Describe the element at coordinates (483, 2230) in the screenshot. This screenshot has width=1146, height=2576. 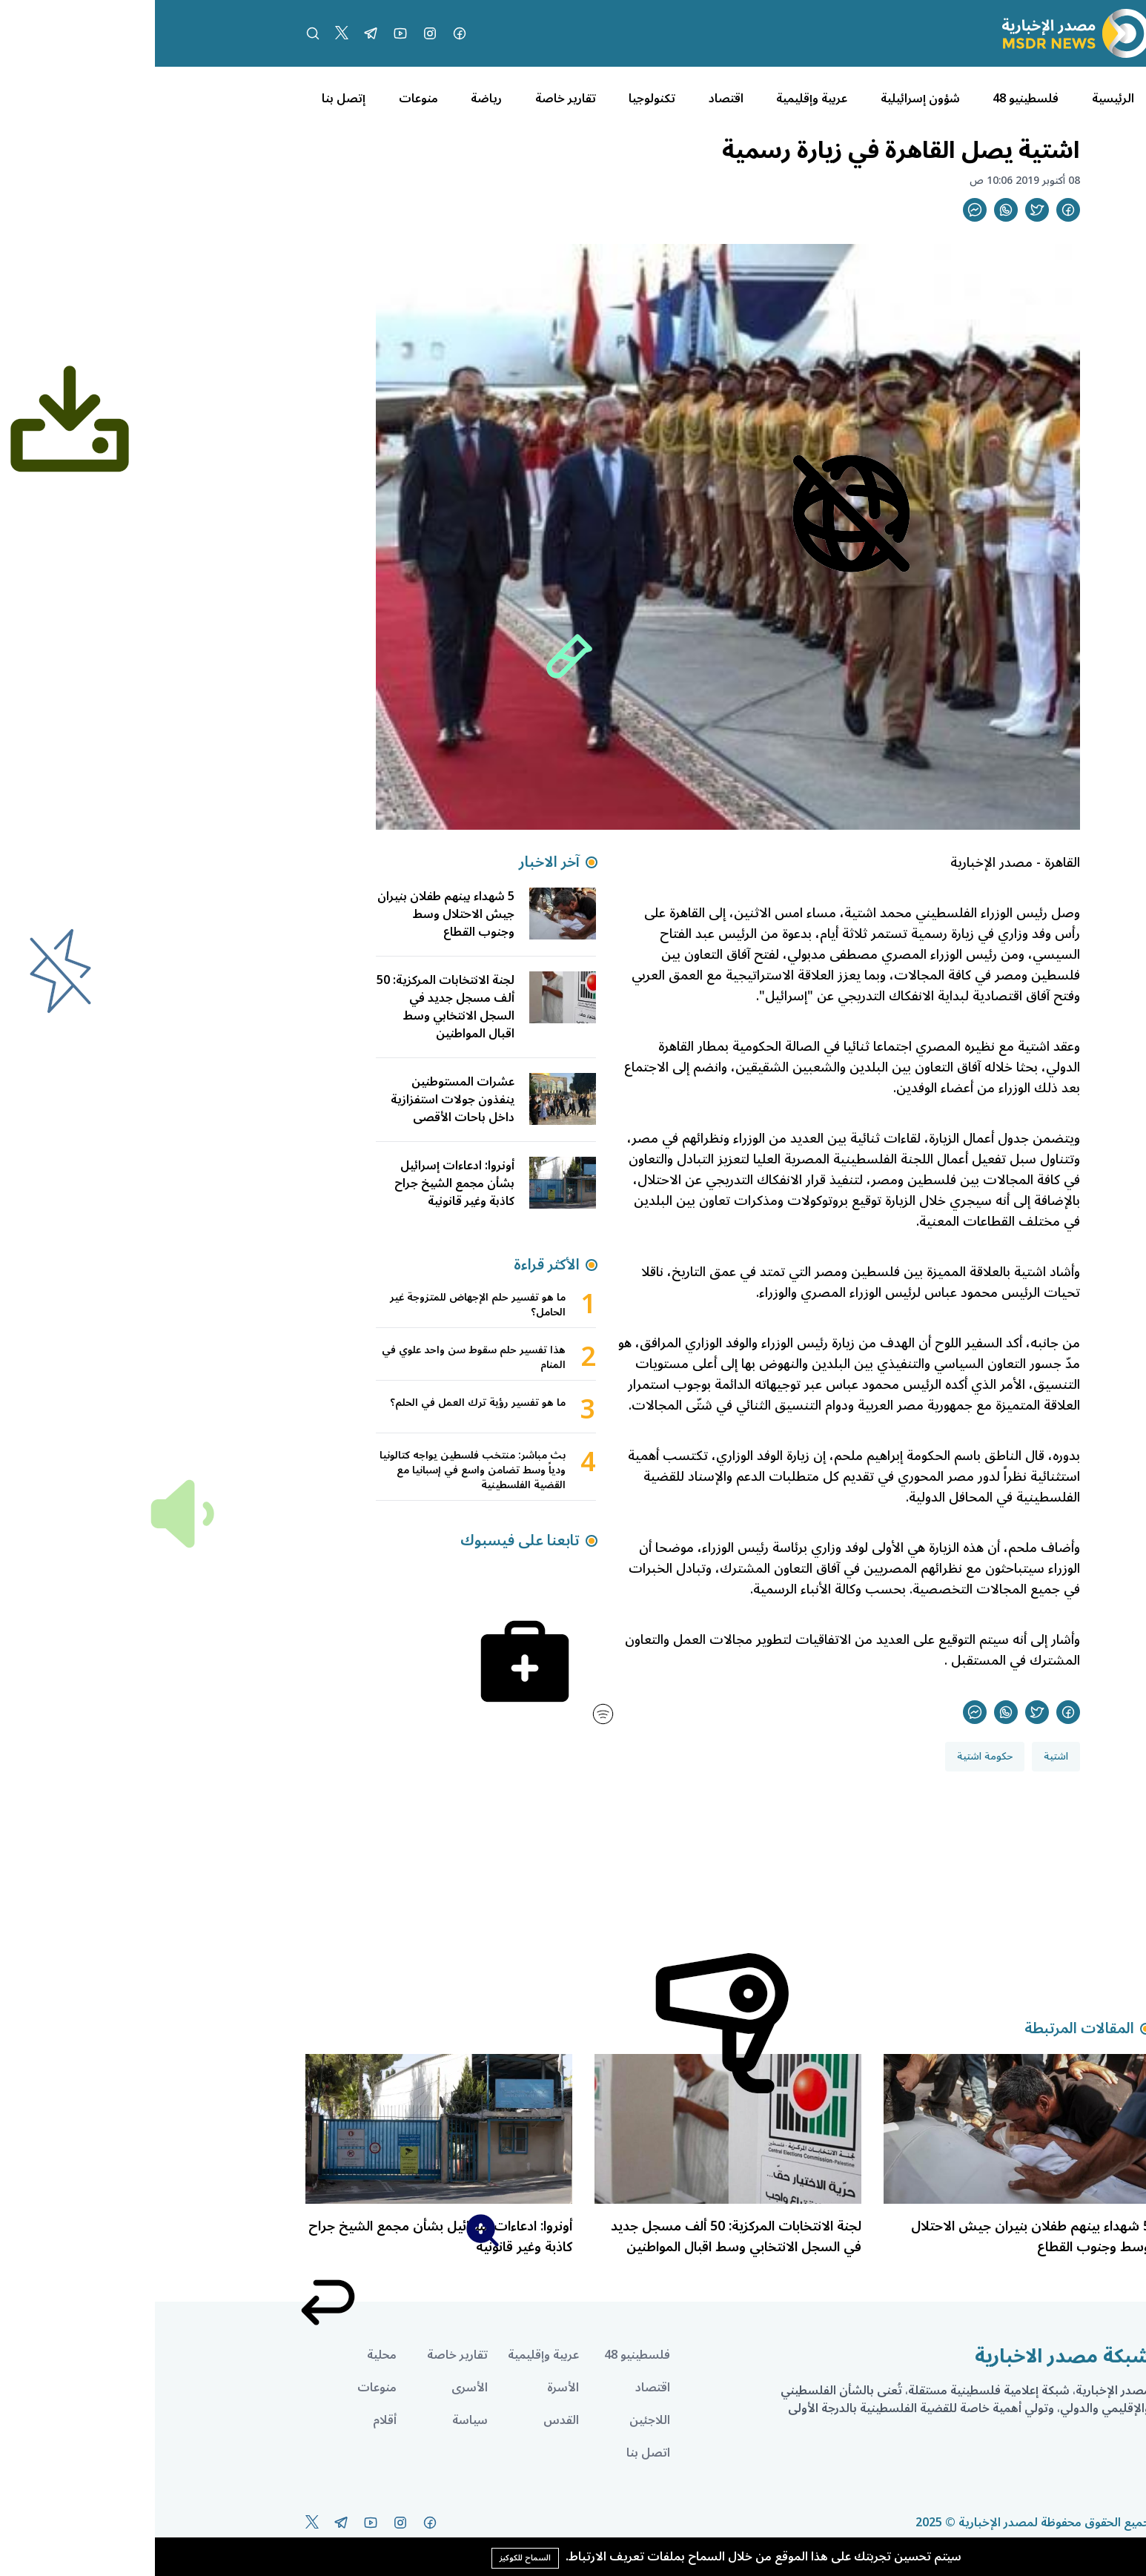
I see `zoom in on content` at that location.